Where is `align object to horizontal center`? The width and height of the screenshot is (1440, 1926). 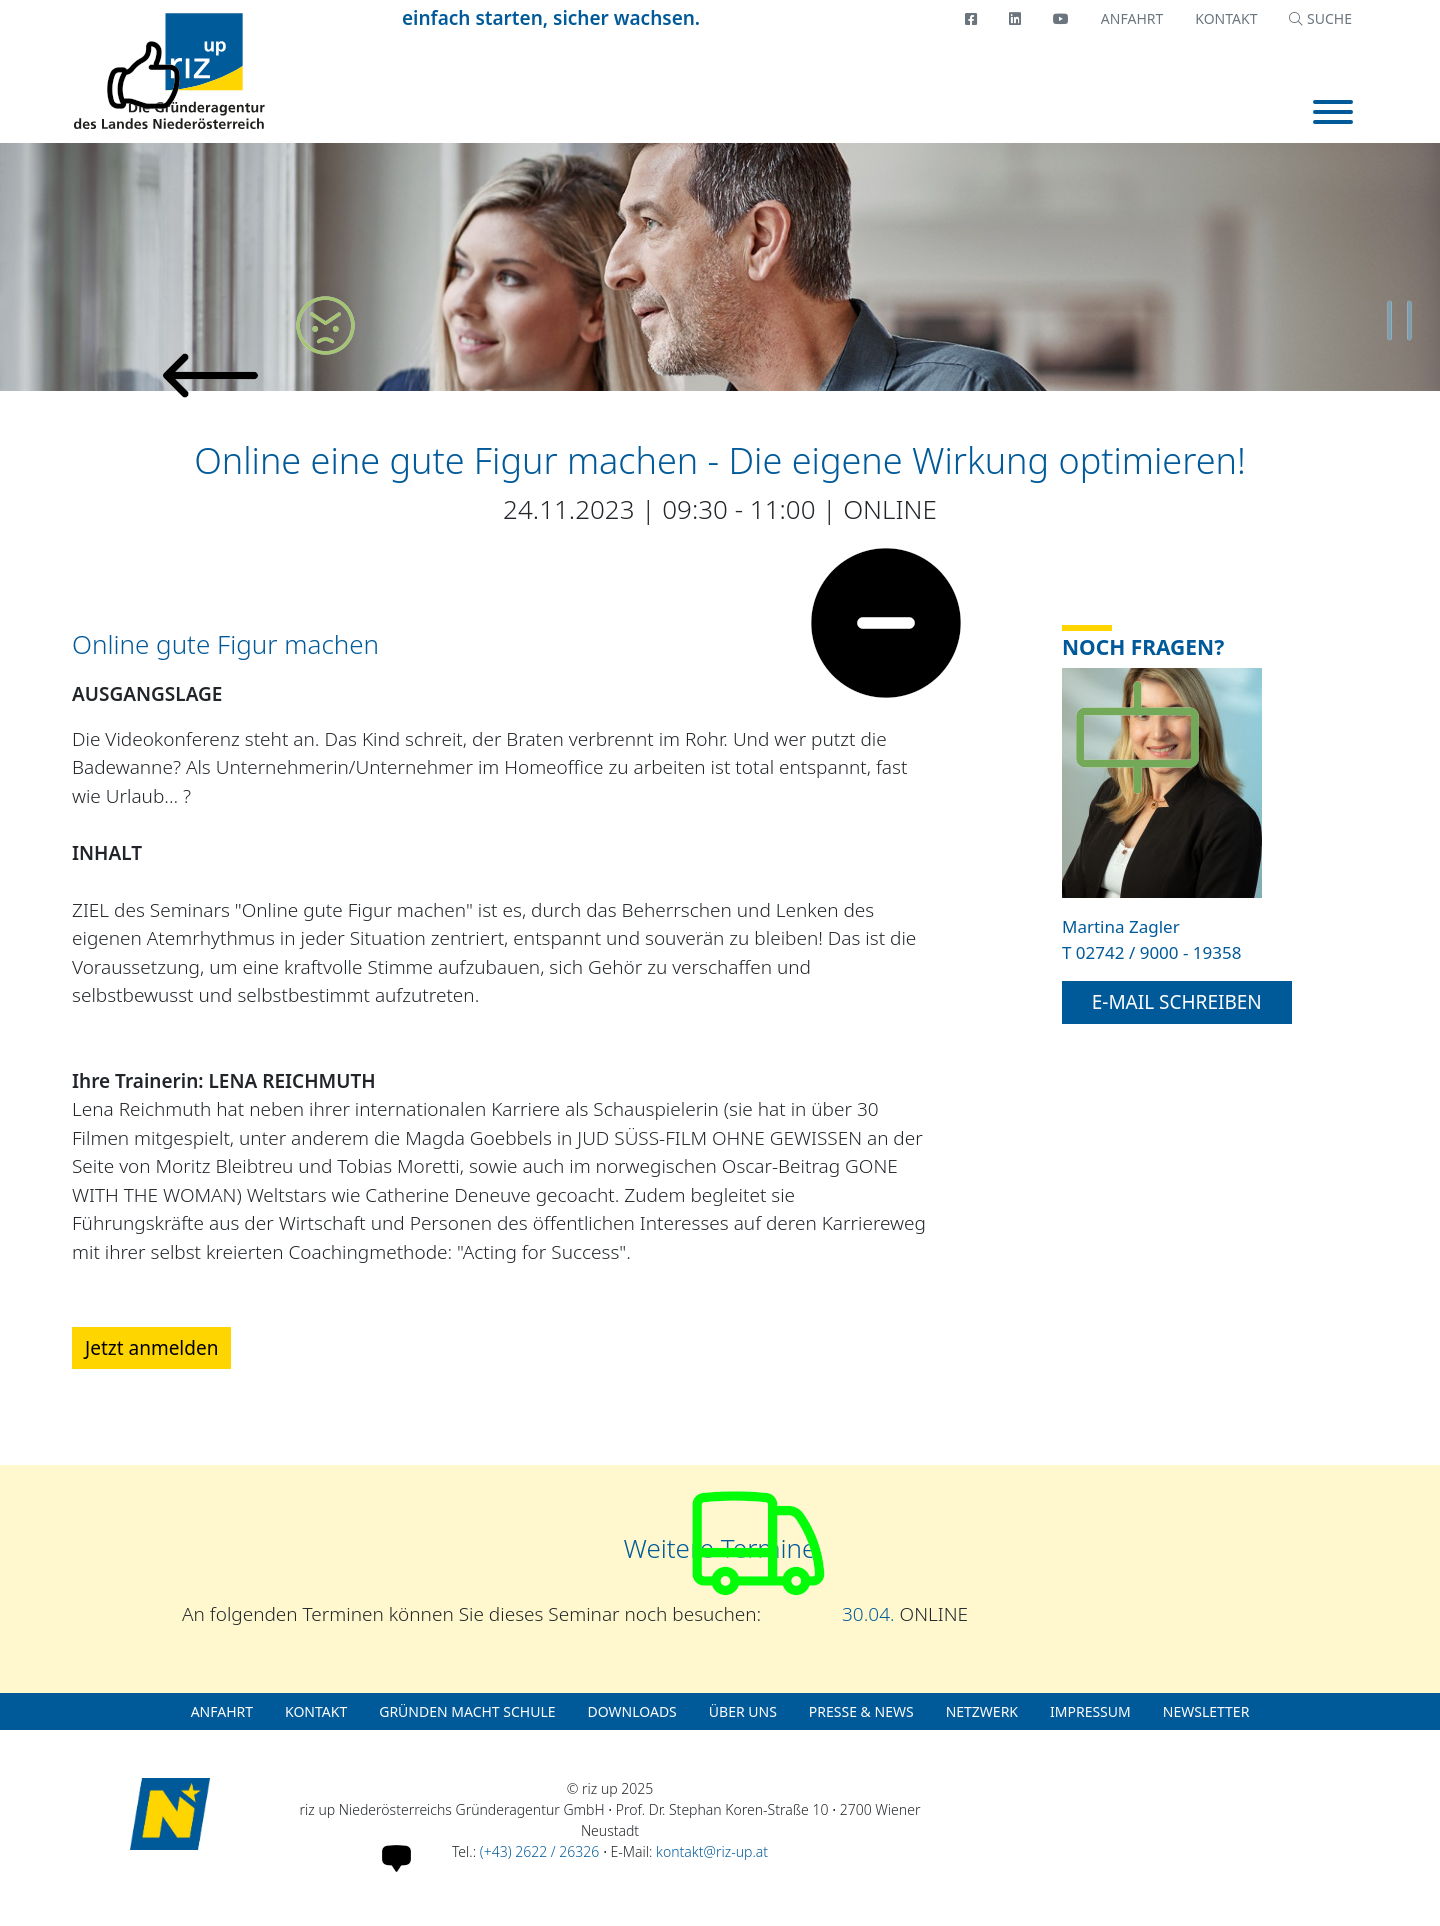
align object to horizontal center is located at coordinates (1137, 737).